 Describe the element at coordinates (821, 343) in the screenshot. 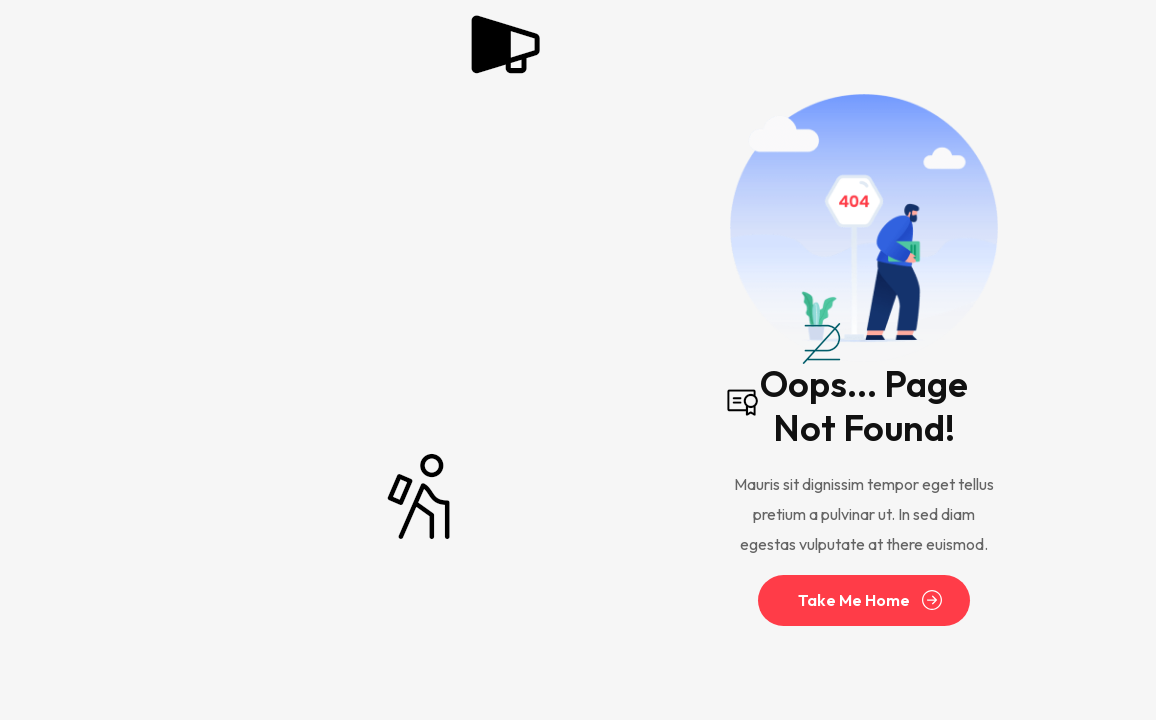

I see `indicates "not superset of" in mathematical notation` at that location.